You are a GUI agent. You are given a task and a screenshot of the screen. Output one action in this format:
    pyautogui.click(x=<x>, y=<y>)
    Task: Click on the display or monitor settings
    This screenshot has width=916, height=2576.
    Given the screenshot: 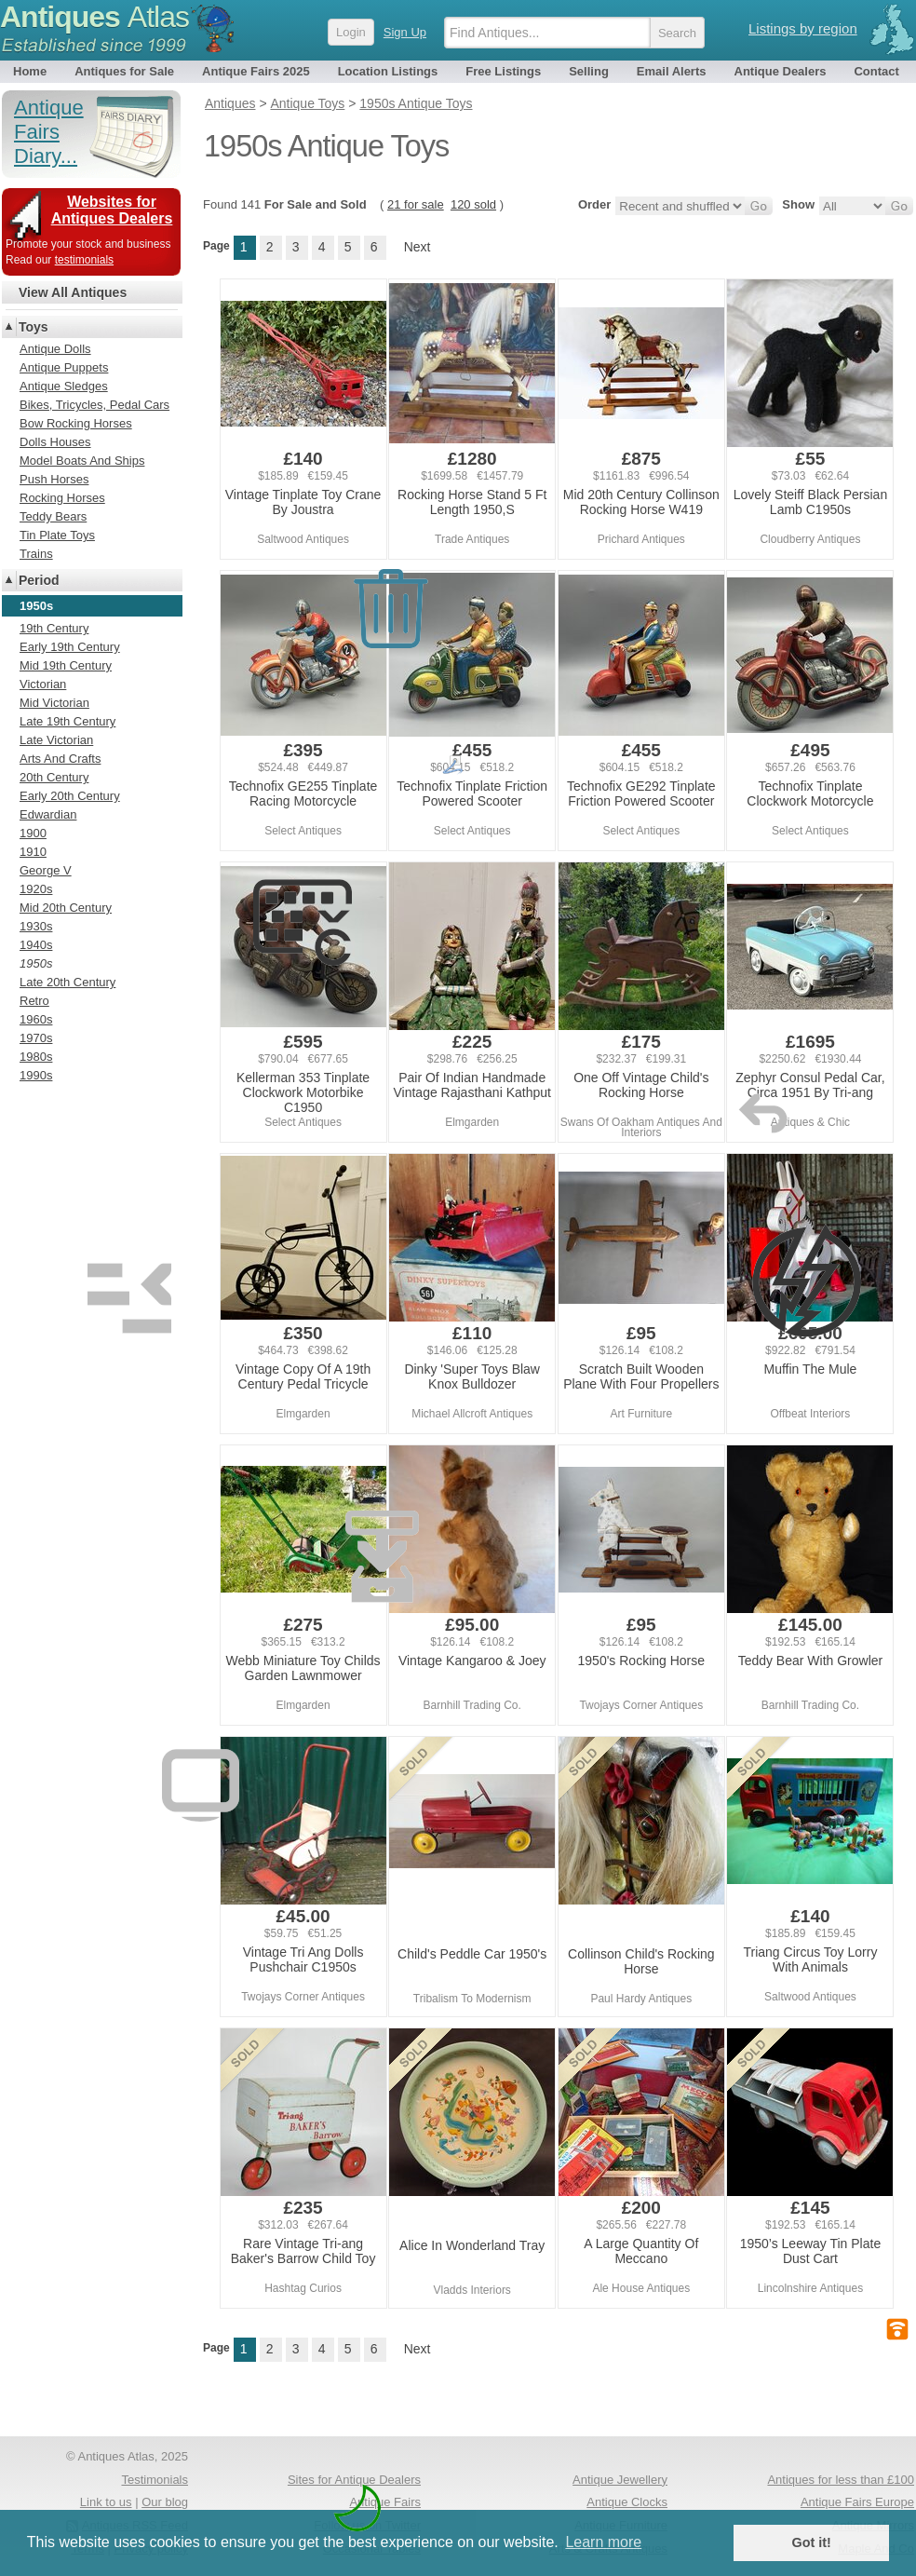 What is the action you would take?
    pyautogui.click(x=200, y=1783)
    